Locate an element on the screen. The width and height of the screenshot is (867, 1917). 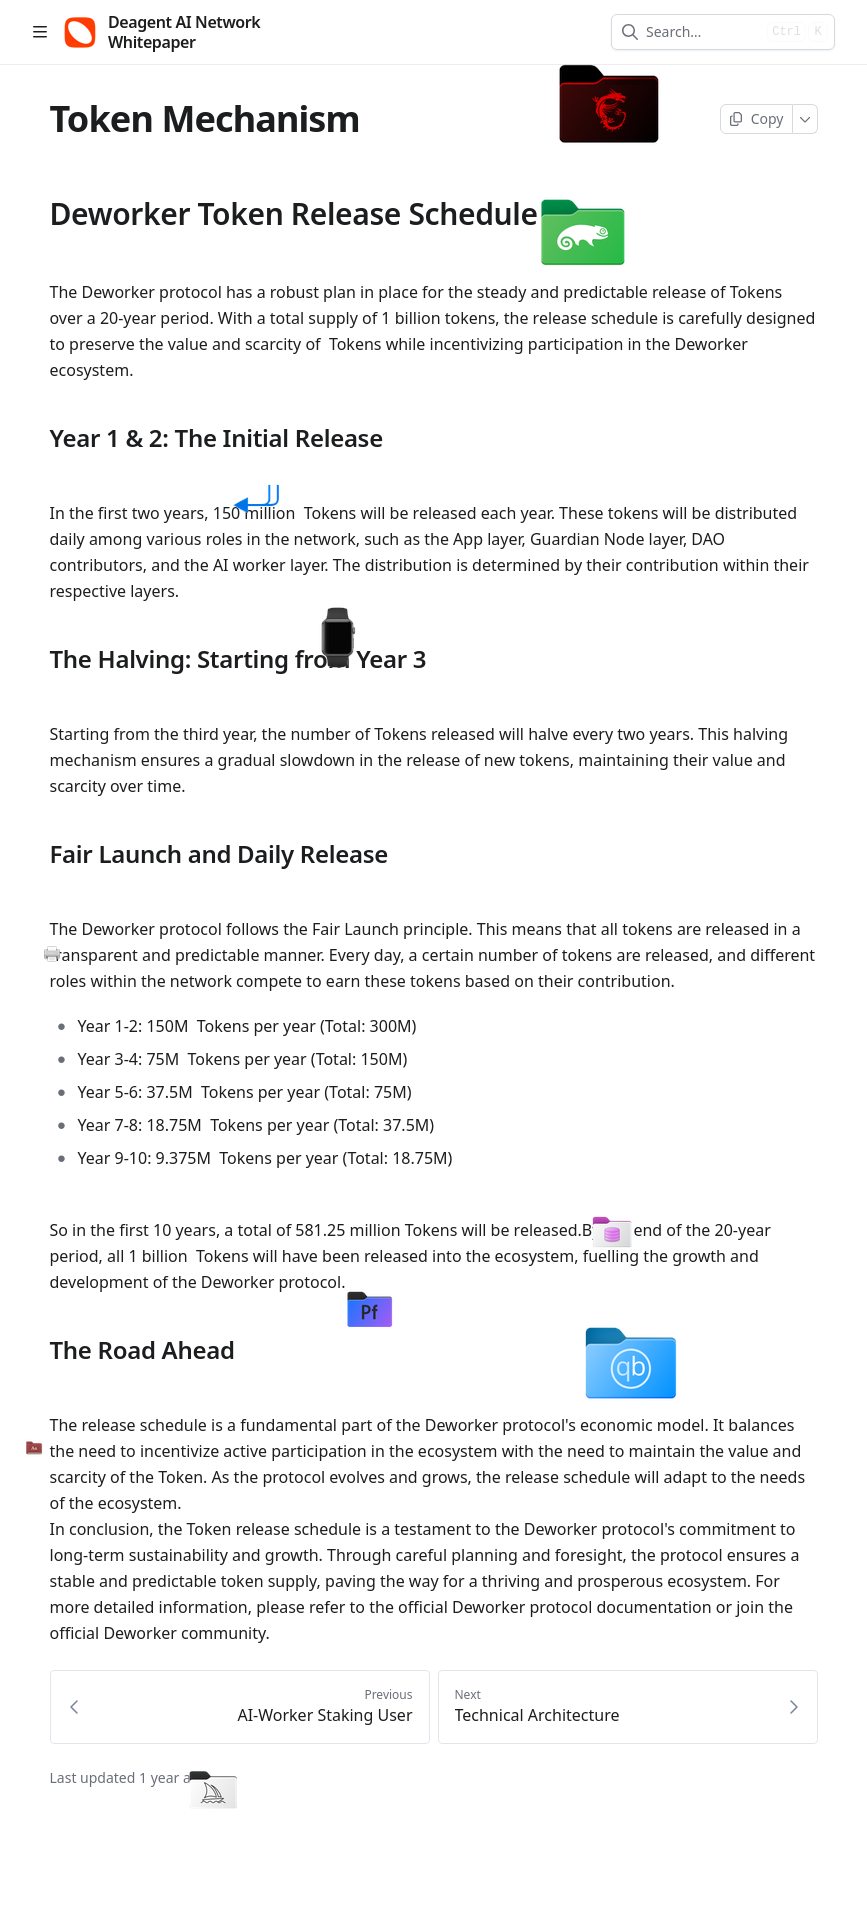
open midjourney projects folder is located at coordinates (213, 1791).